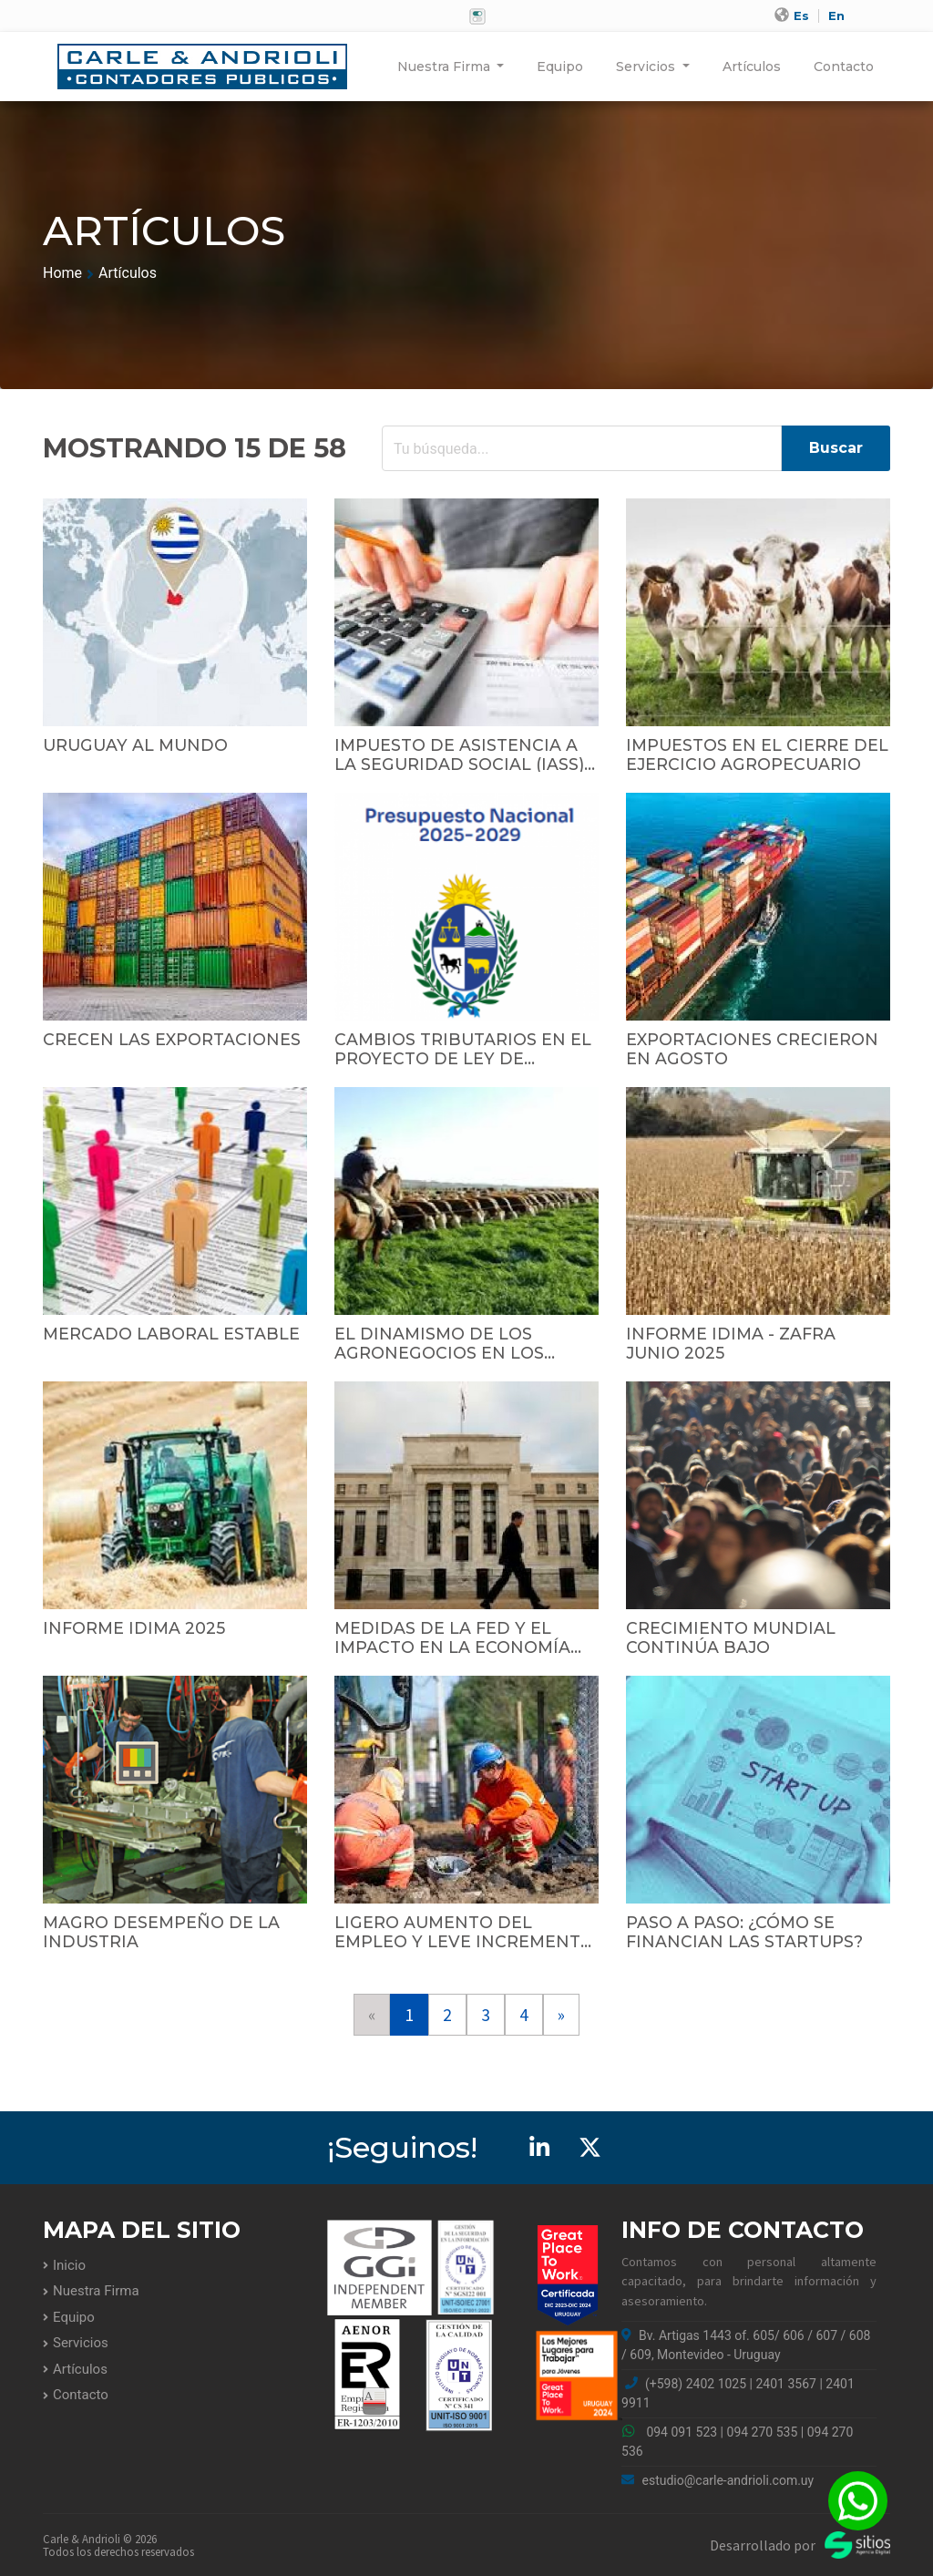 The height and width of the screenshot is (2576, 933). What do you see at coordinates (137, 1762) in the screenshot?
I see `open microsoft powertoys application` at bounding box center [137, 1762].